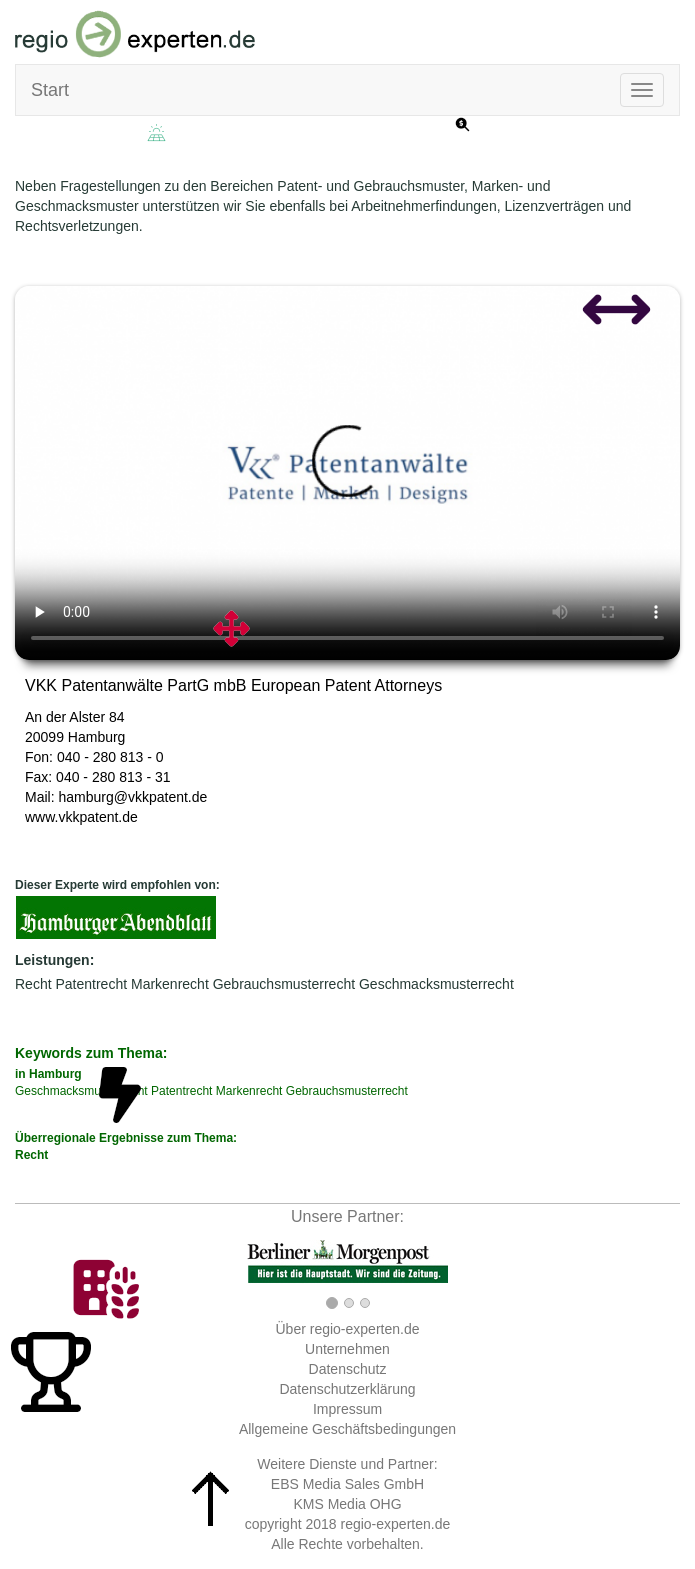  I want to click on indicates north direction on a map or compass, so click(210, 1498).